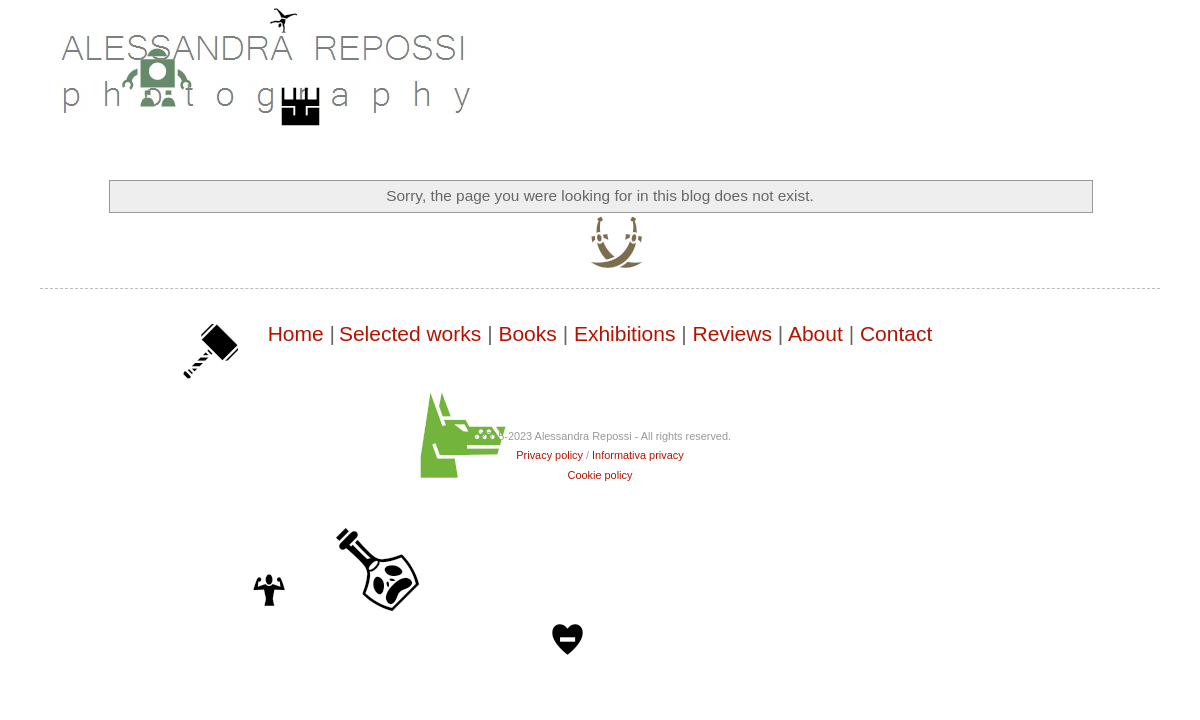 Image resolution: width=1200 pixels, height=720 pixels. Describe the element at coordinates (300, 106) in the screenshot. I see `castle or fortress icon for strategy games` at that location.